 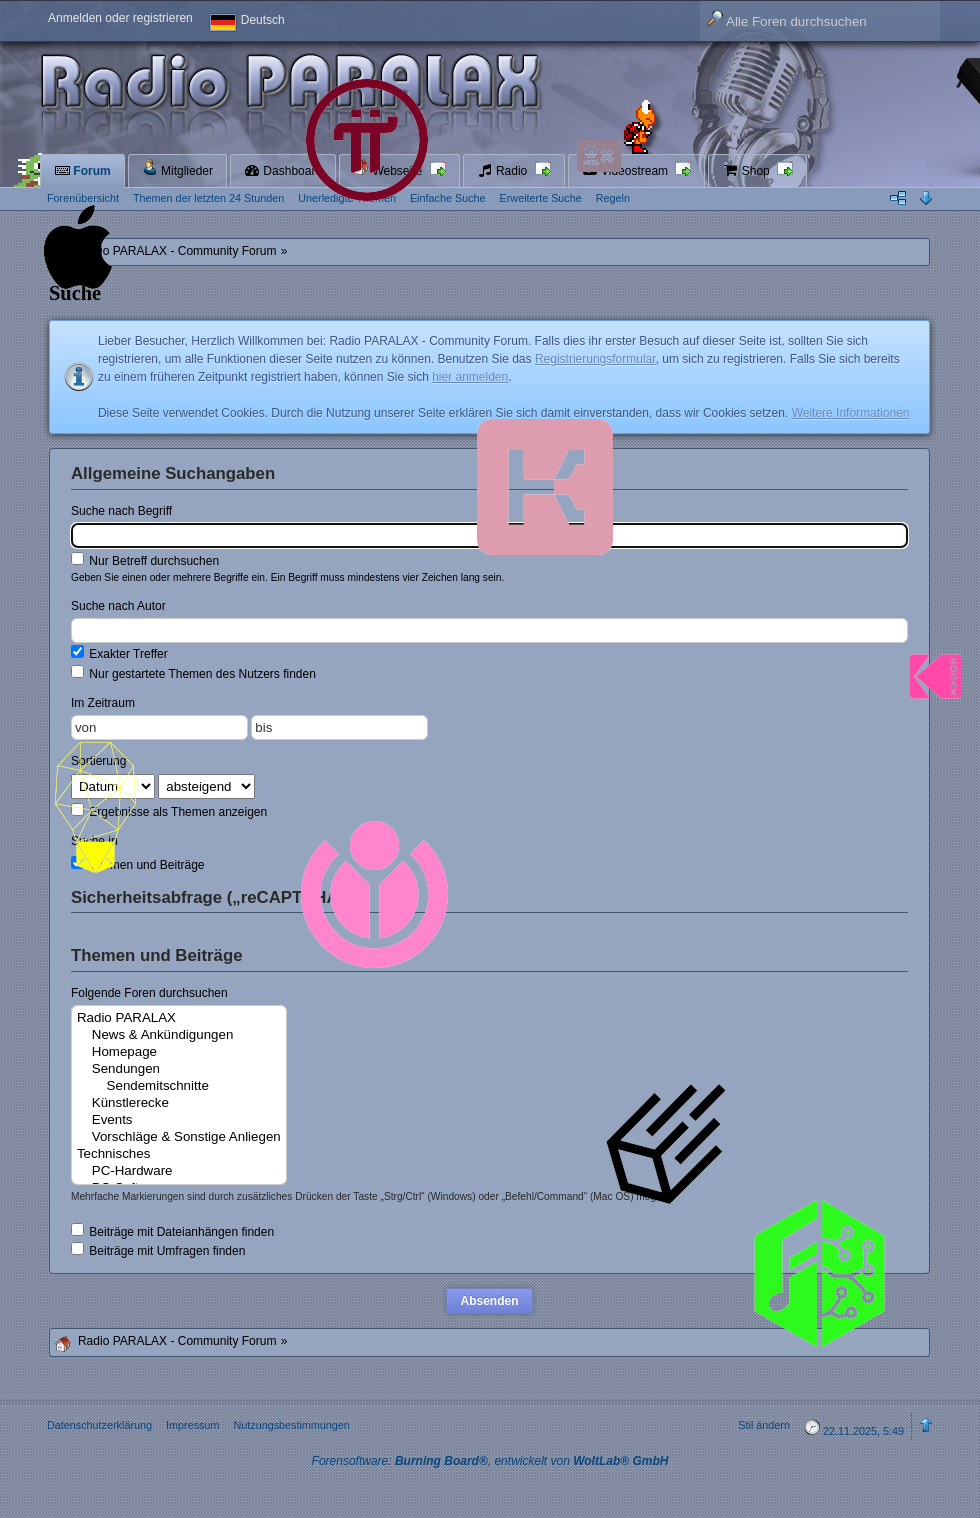 I want to click on visit kongregate gaming platform, so click(x=545, y=487).